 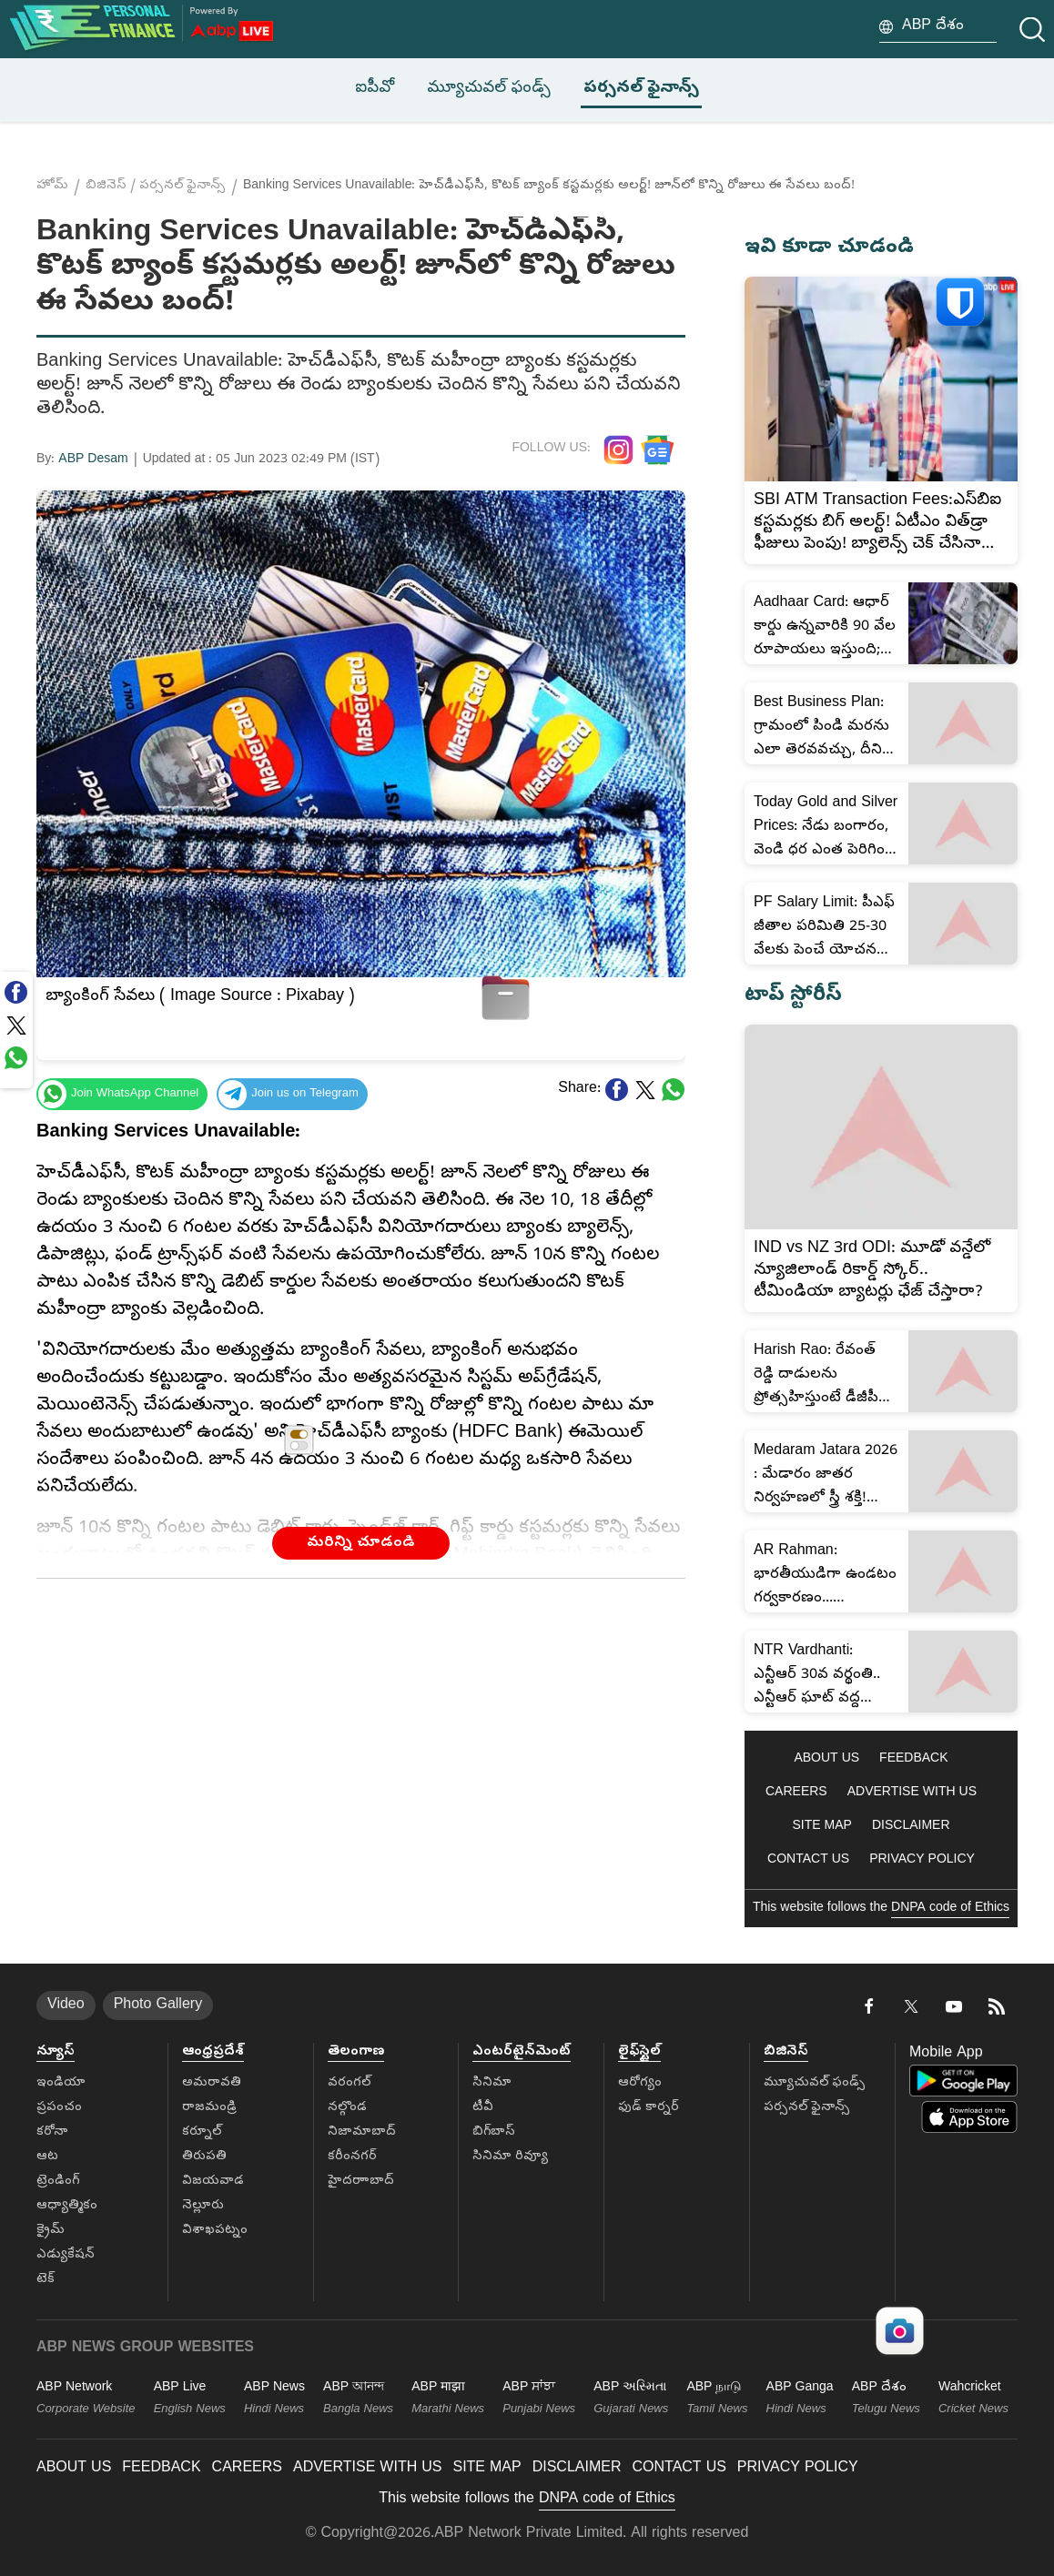 What do you see at coordinates (299, 1440) in the screenshot?
I see `open gnome tweaks settings` at bounding box center [299, 1440].